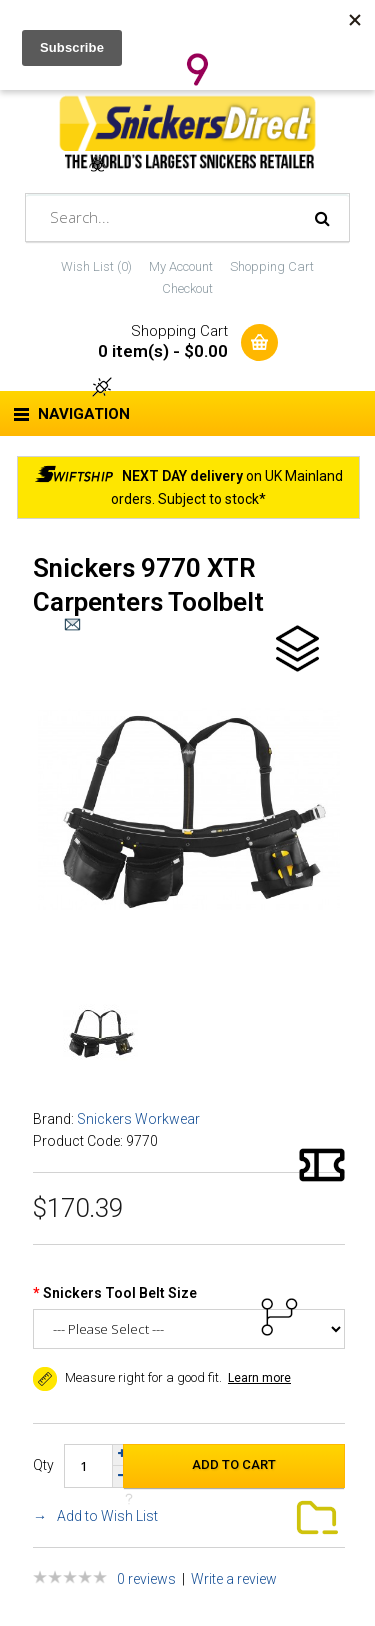  Describe the element at coordinates (297, 648) in the screenshot. I see `view layers or stacked content` at that location.